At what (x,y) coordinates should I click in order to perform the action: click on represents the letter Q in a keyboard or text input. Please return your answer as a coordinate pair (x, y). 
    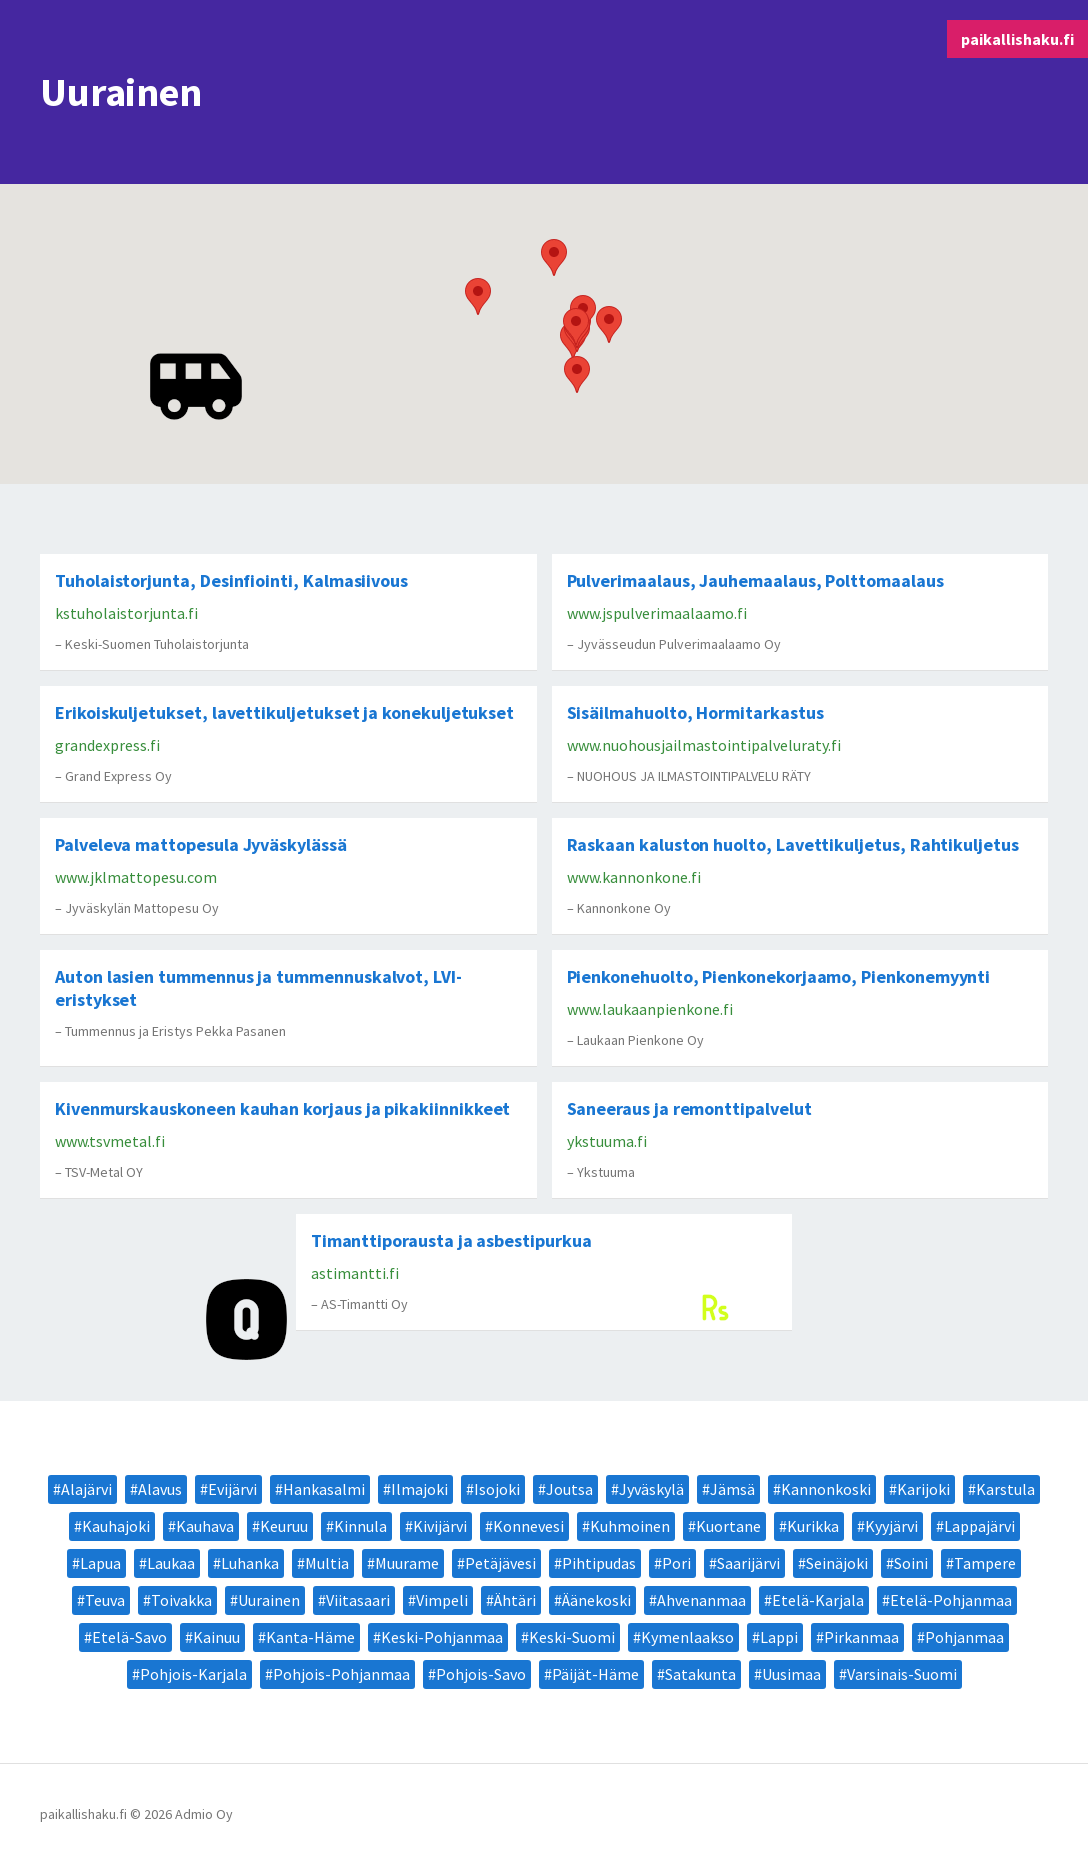
    Looking at the image, I should click on (246, 1319).